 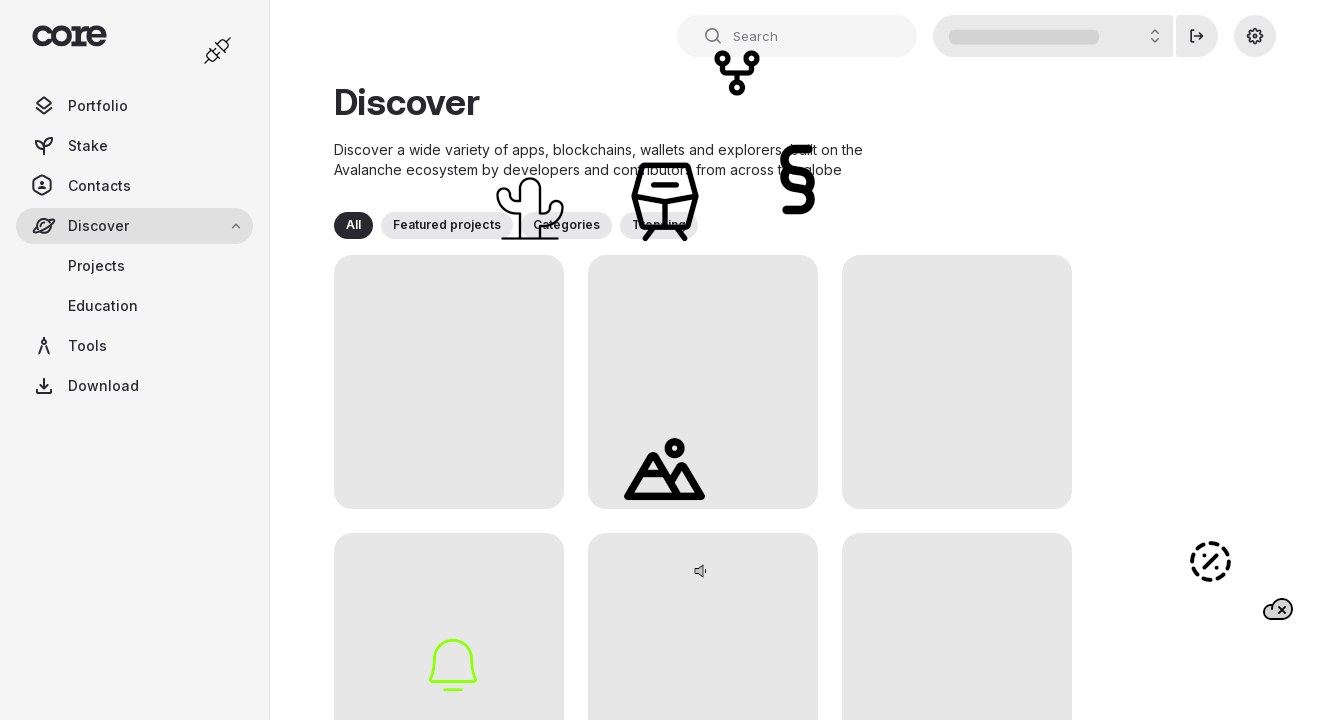 I want to click on view notifications, so click(x=453, y=665).